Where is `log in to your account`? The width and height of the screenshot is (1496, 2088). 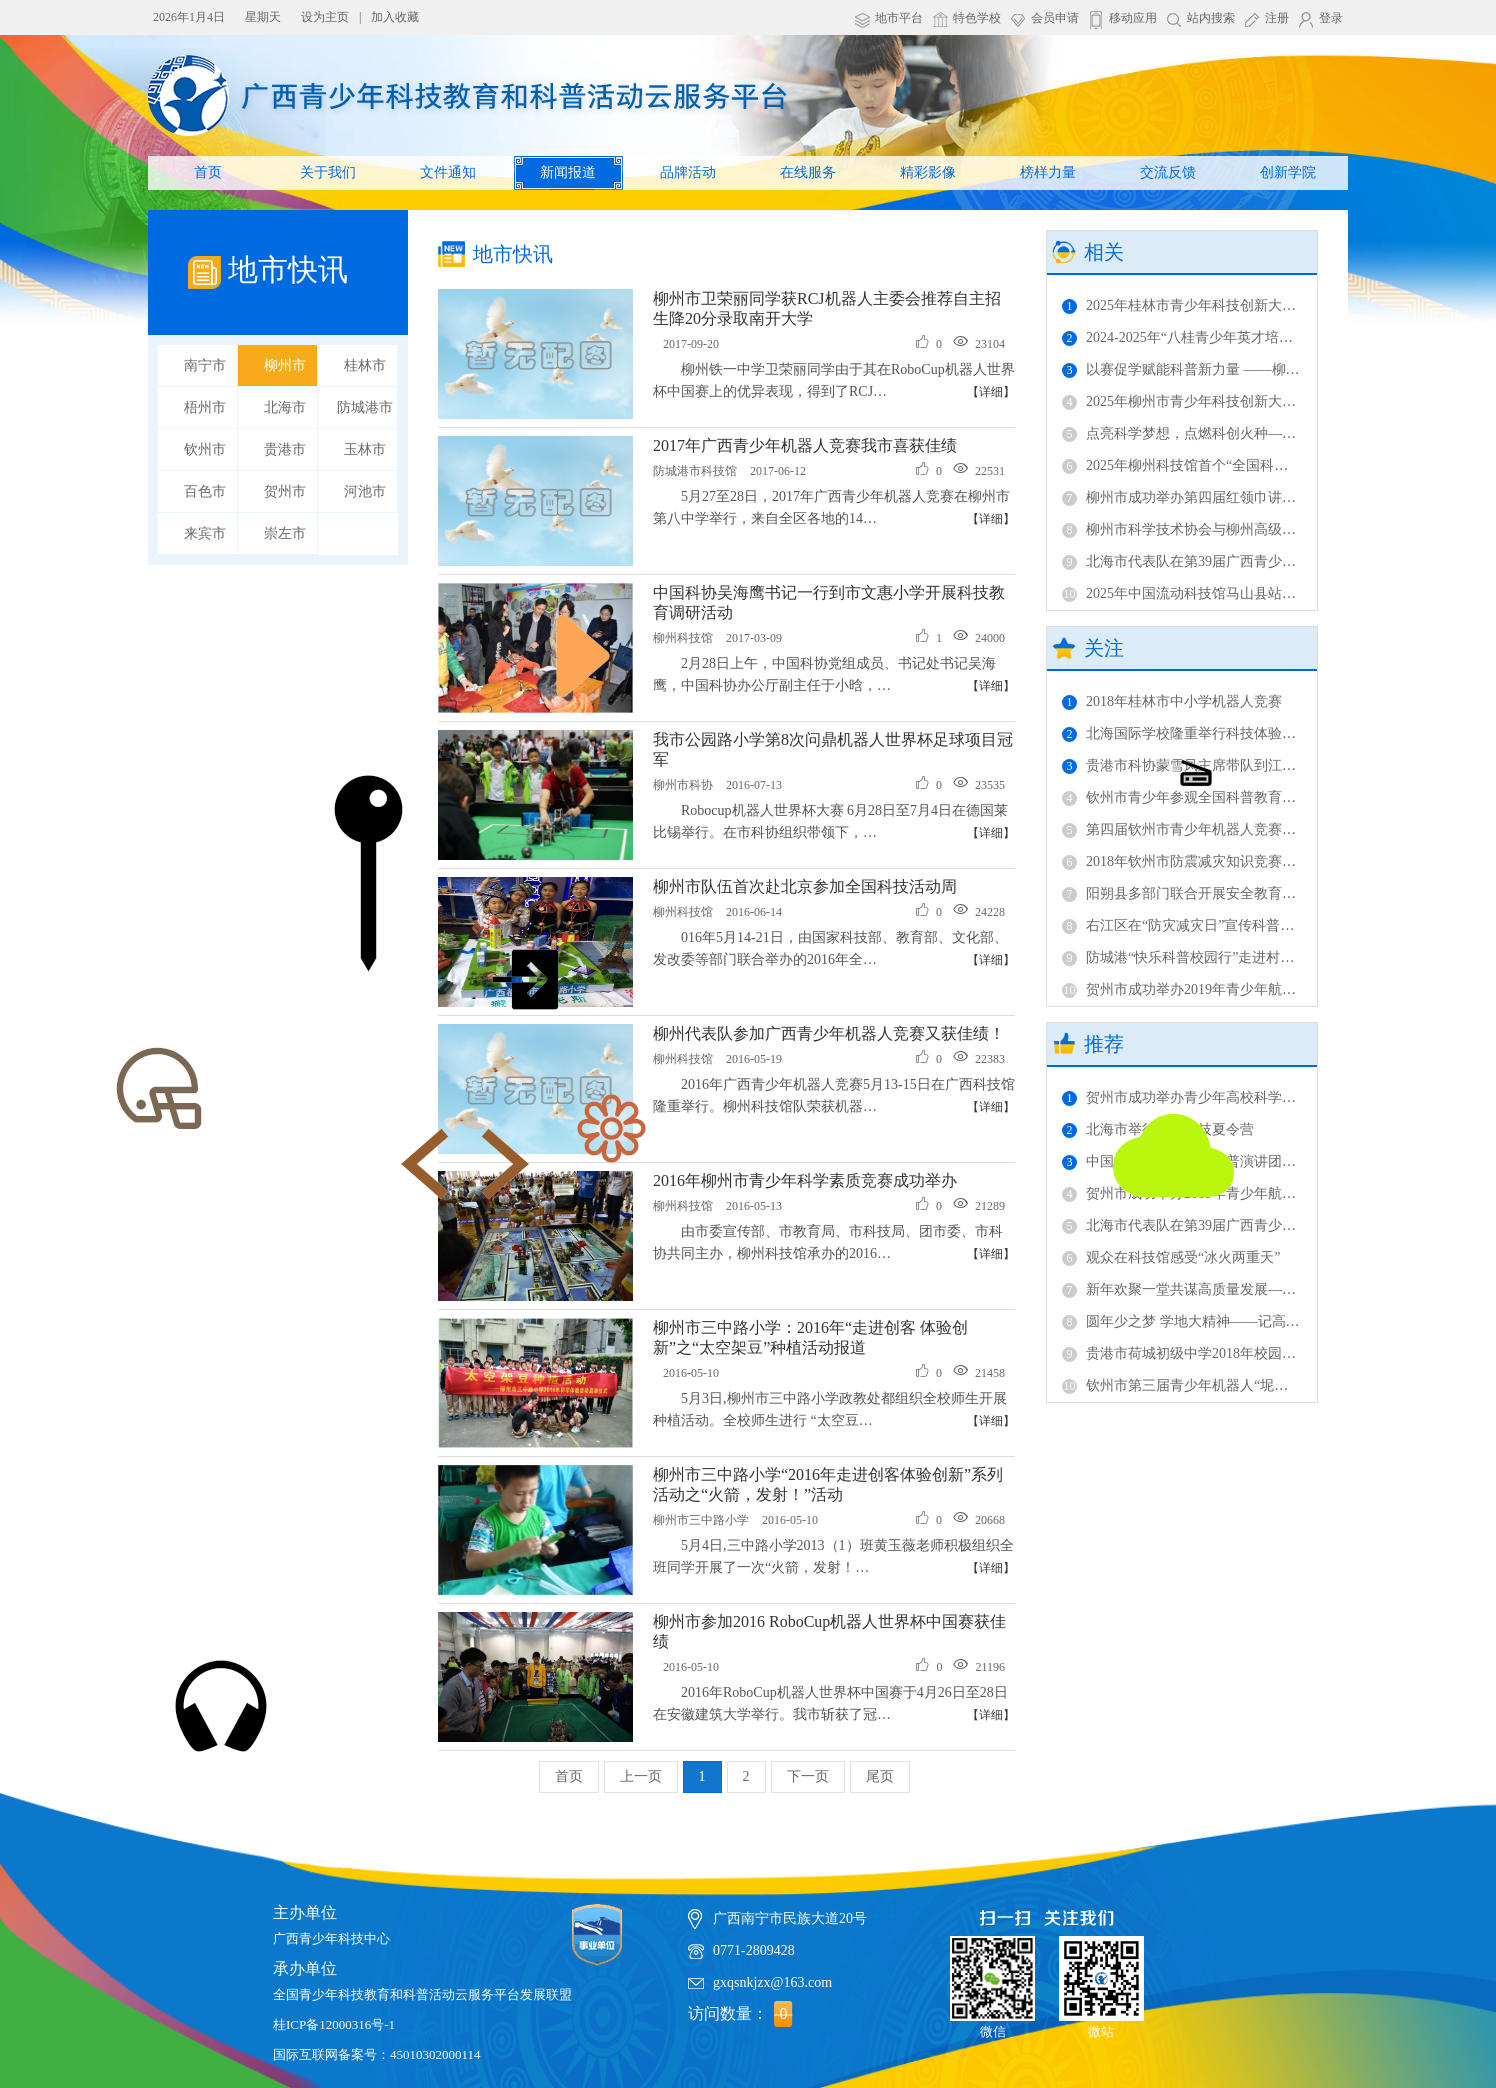
log in to your account is located at coordinates (525, 979).